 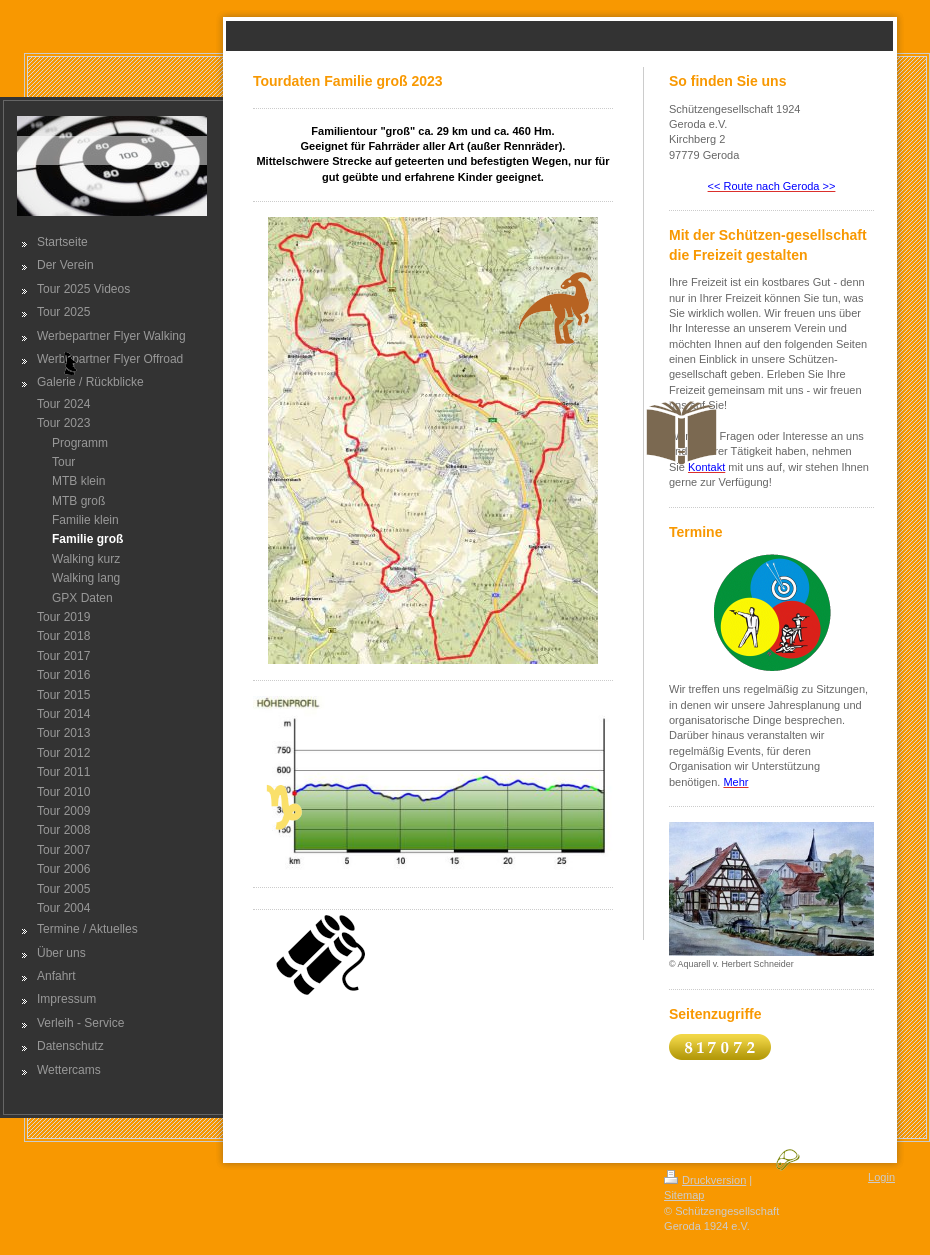 I want to click on explosive item or power-up in a game, so click(x=320, y=950).